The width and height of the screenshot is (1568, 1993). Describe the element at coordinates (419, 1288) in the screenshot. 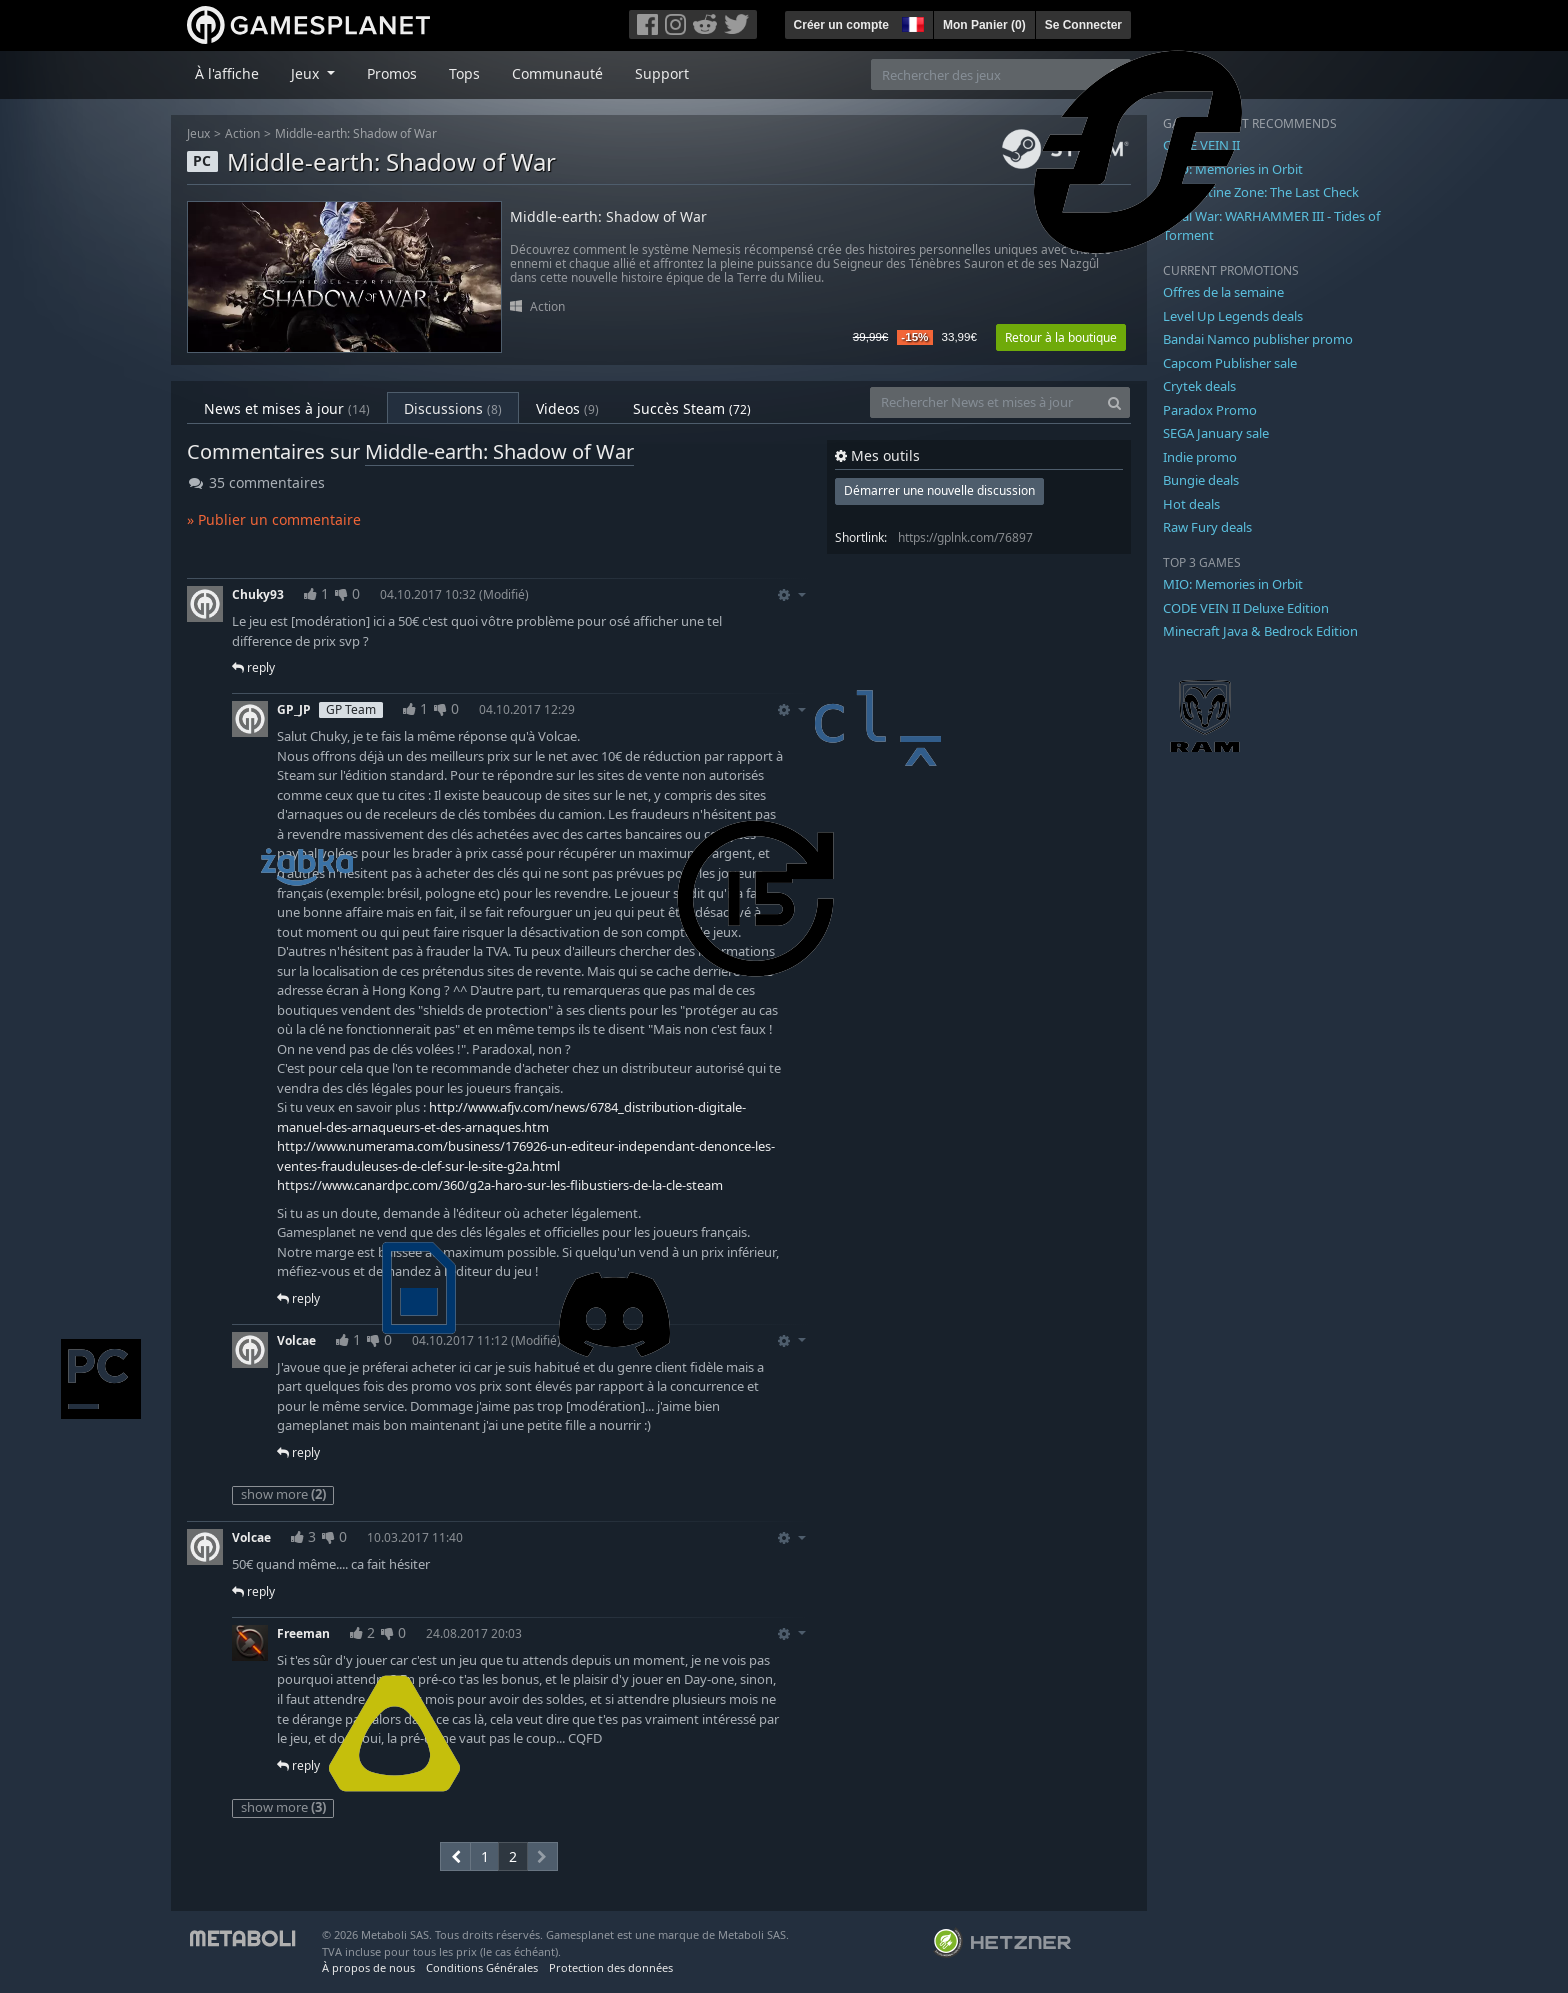

I see `manage sim card settings` at that location.